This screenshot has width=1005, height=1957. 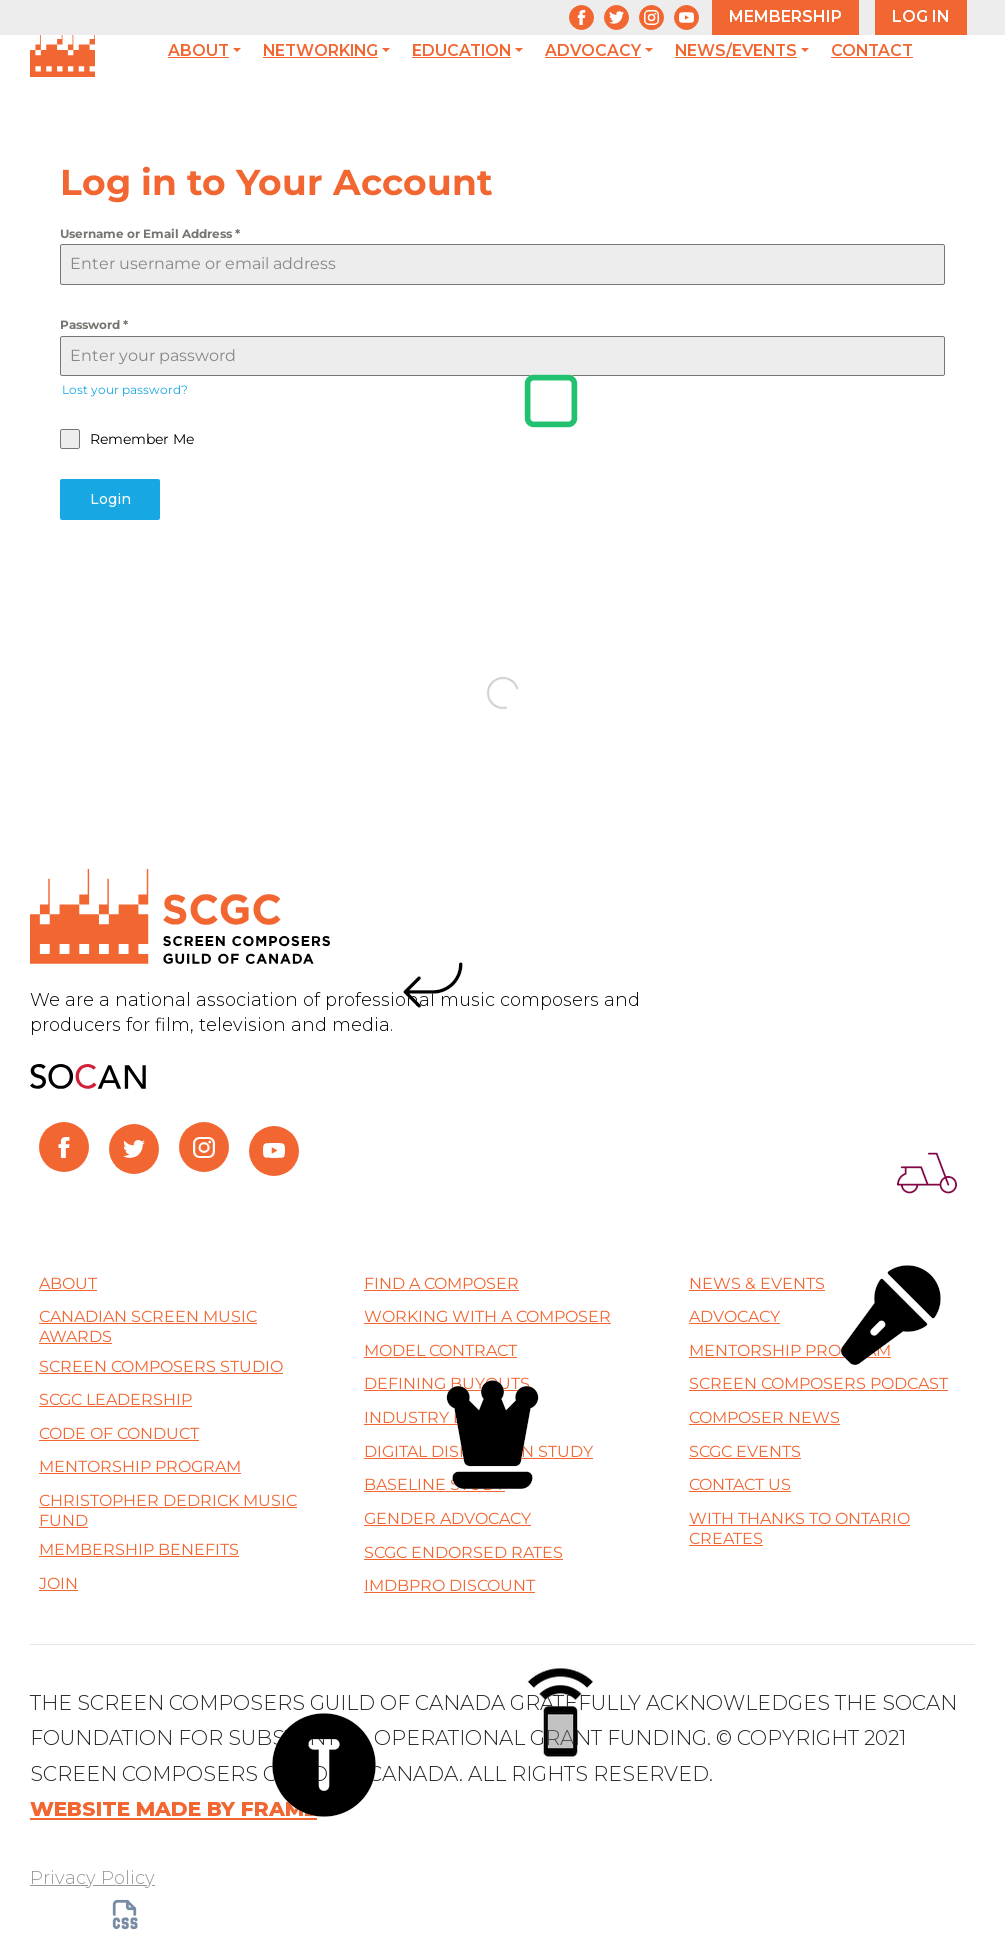 I want to click on access voice recording or audio input, so click(x=889, y=1317).